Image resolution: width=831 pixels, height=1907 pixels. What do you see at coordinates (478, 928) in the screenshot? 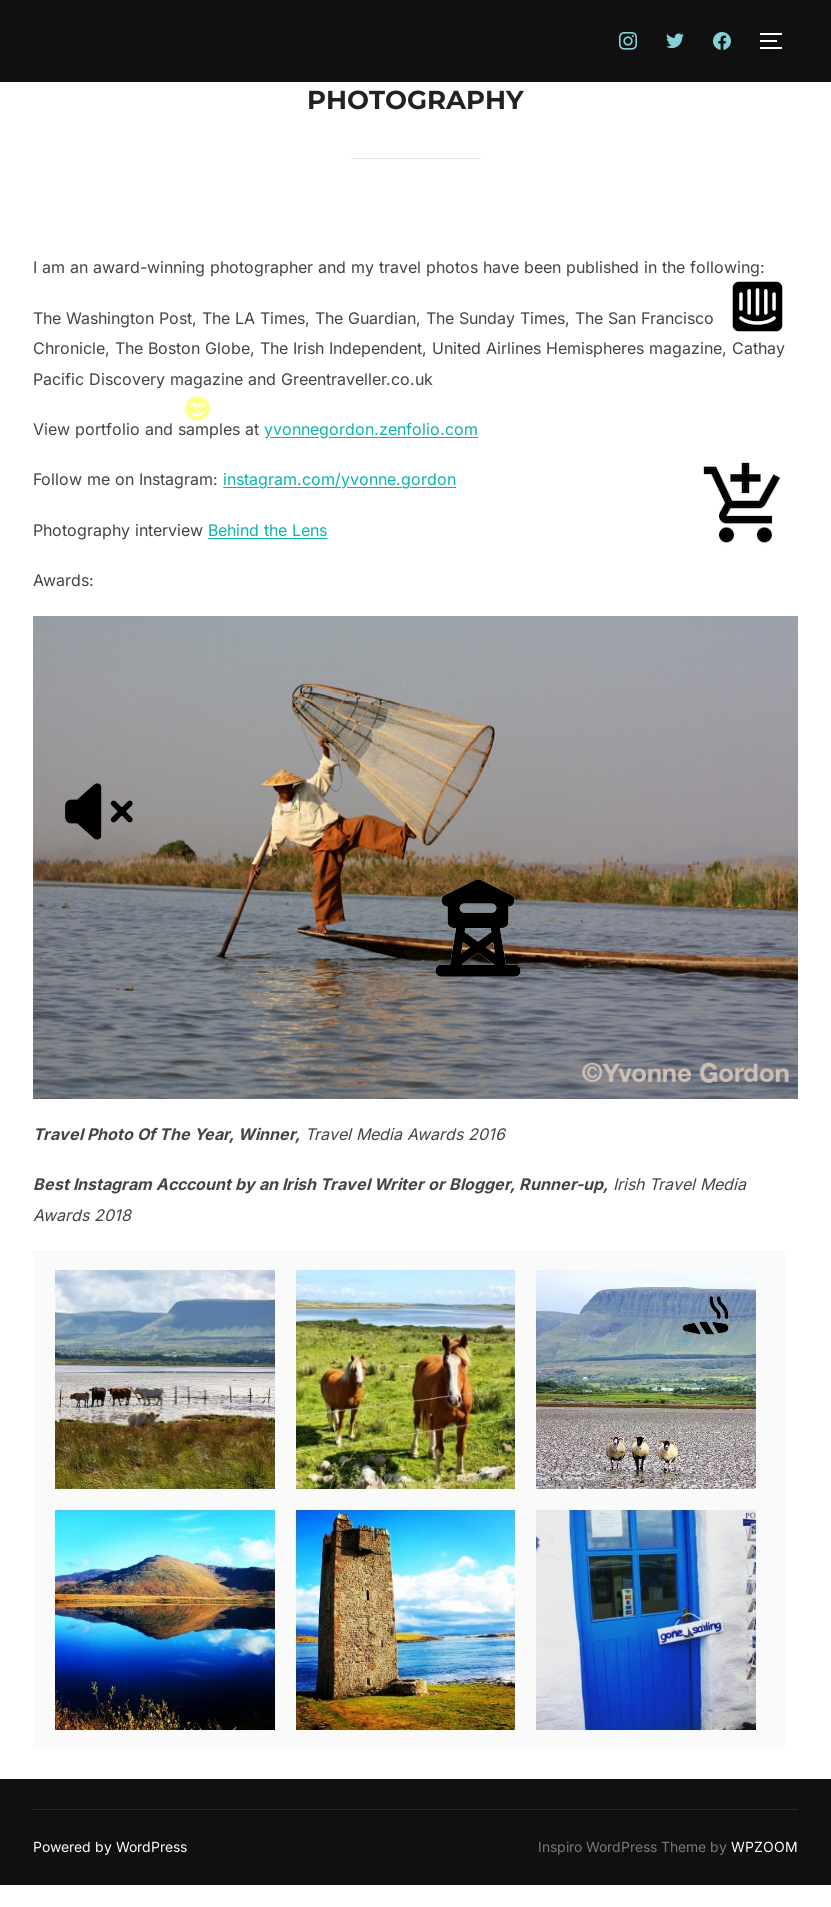
I see `view observation tower or lookout point` at bounding box center [478, 928].